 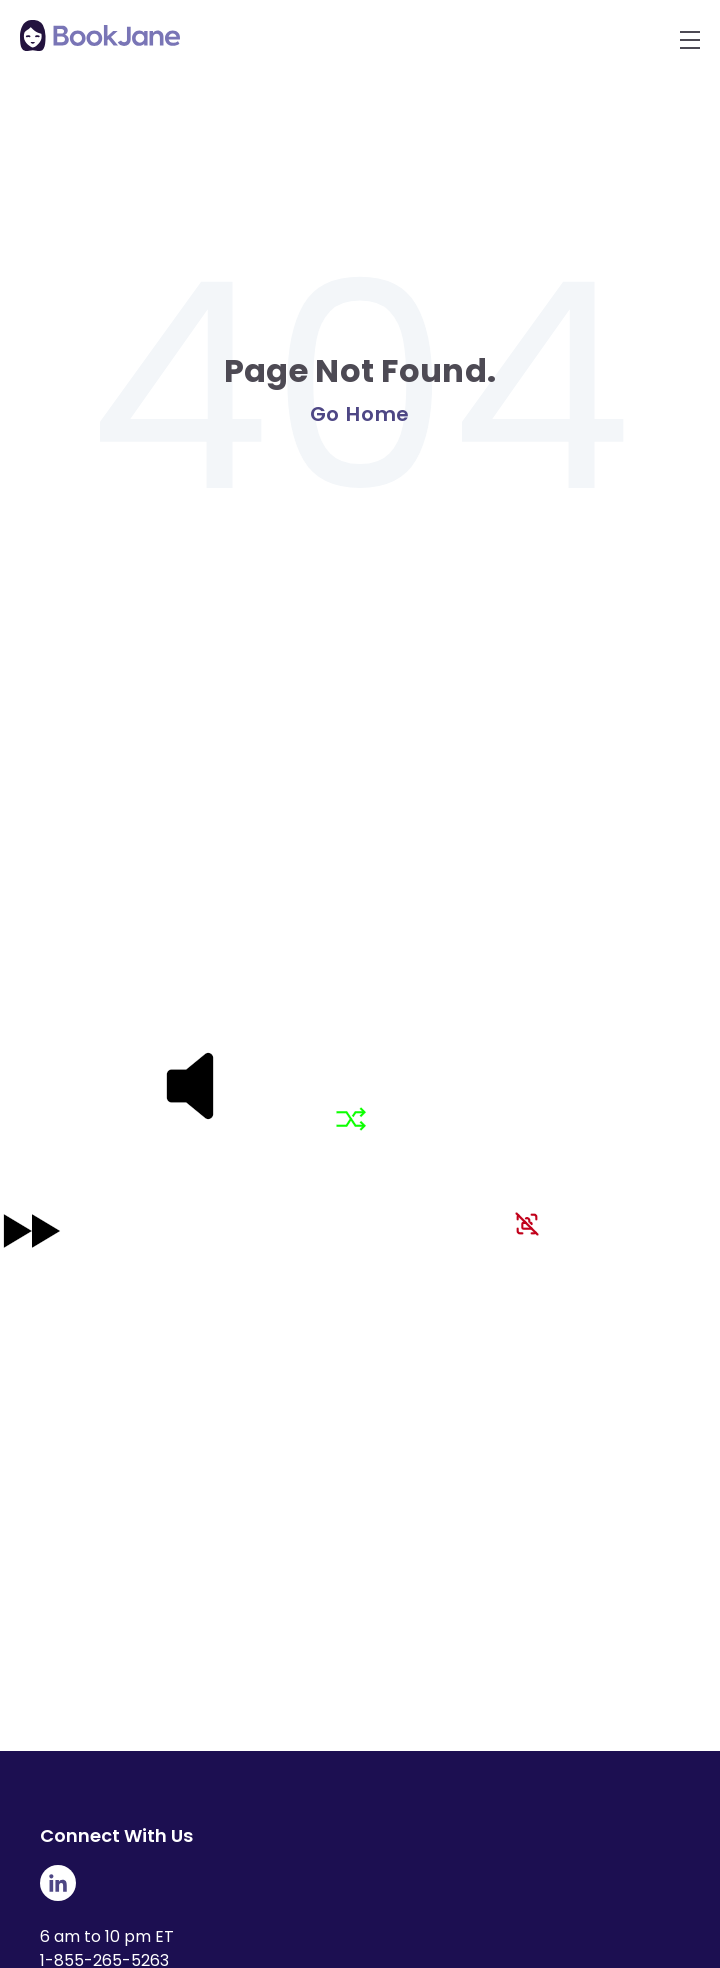 What do you see at coordinates (190, 1086) in the screenshot?
I see `mute audio or sound` at bounding box center [190, 1086].